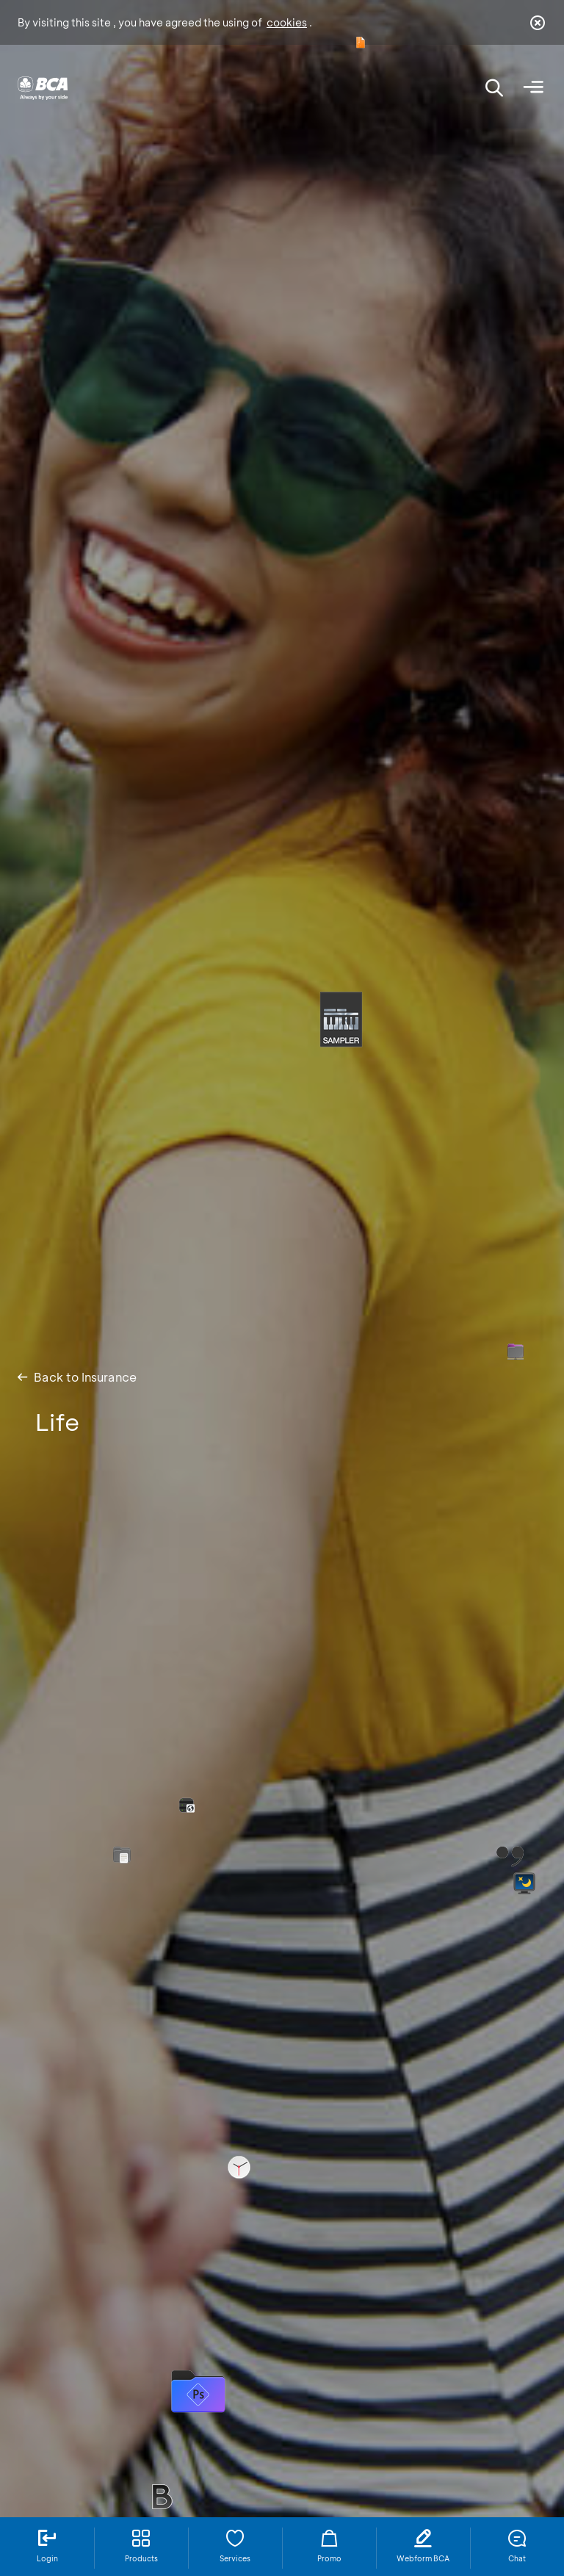 Image resolution: width=564 pixels, height=2576 pixels. I want to click on access remote or network folder, so click(516, 1352).